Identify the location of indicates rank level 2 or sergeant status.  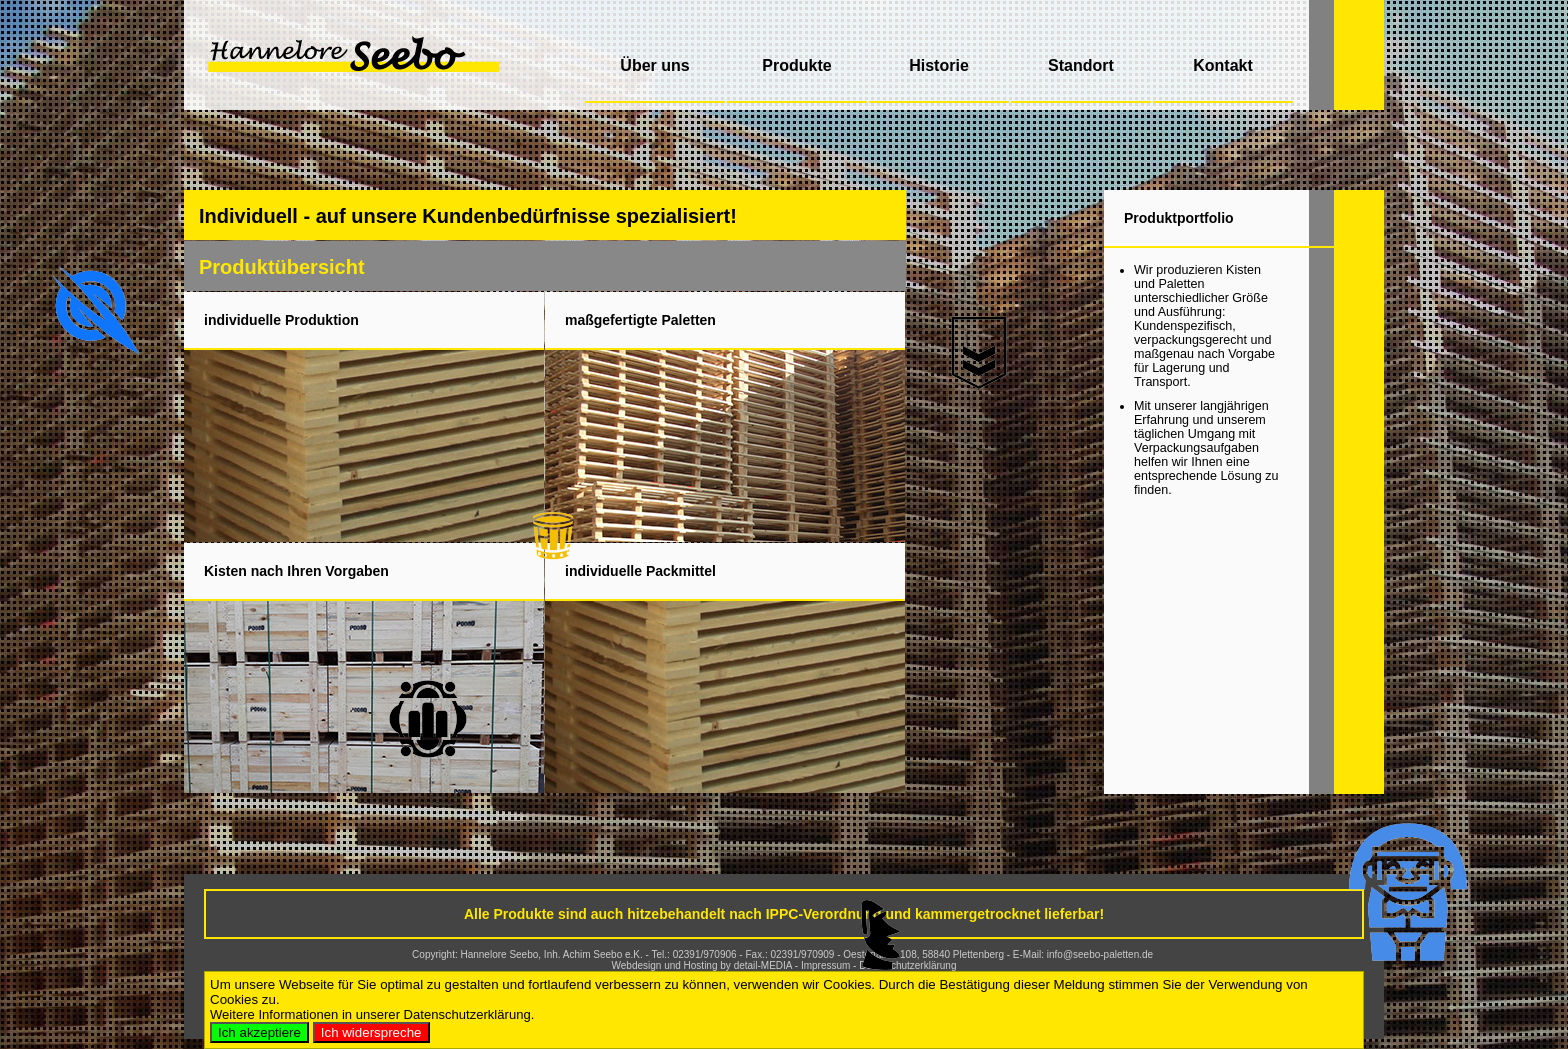
(979, 353).